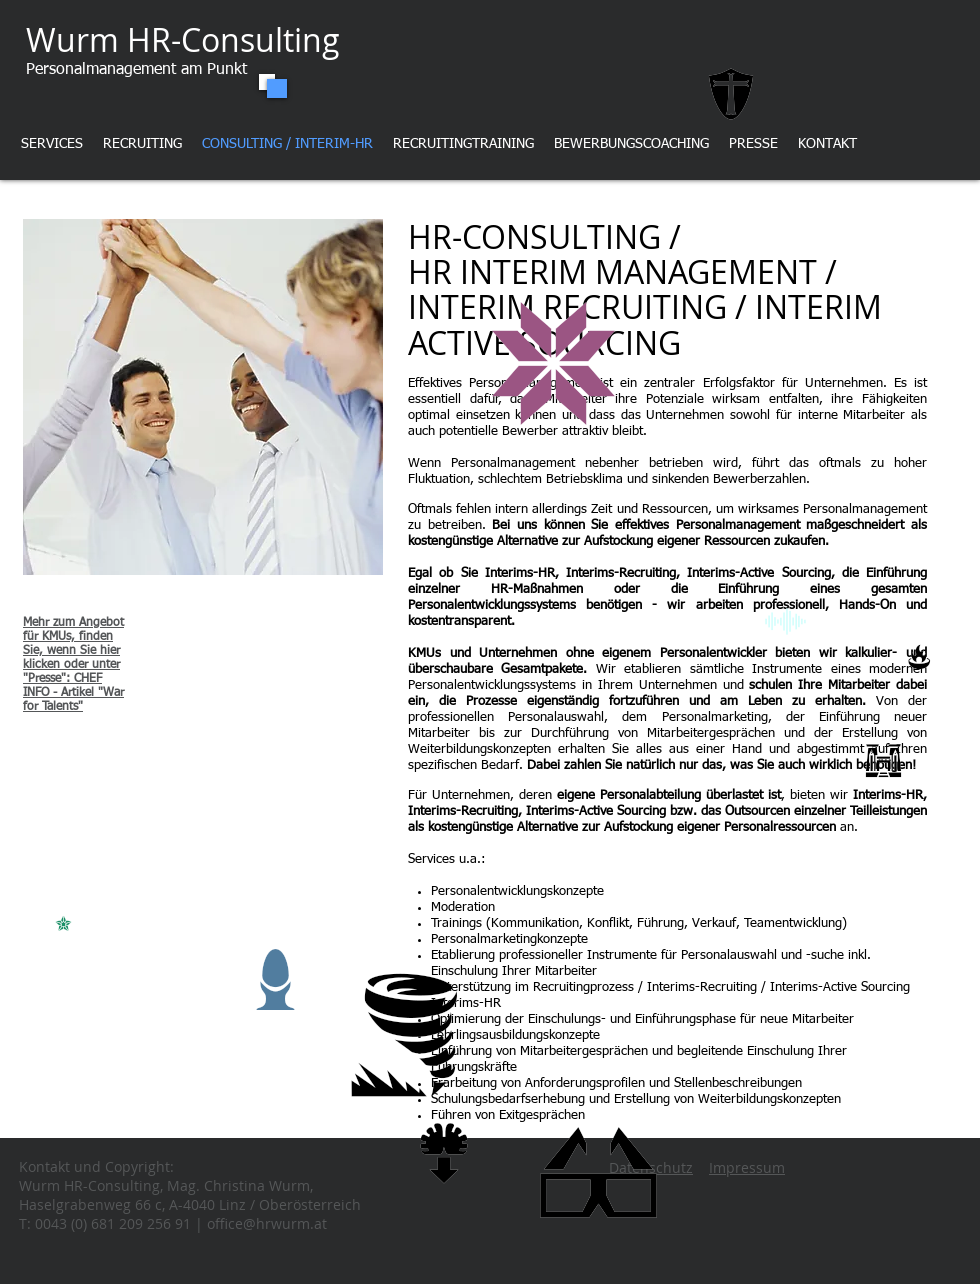 The width and height of the screenshot is (980, 1284). Describe the element at coordinates (444, 1153) in the screenshot. I see `export or download your thoughts and notes` at that location.